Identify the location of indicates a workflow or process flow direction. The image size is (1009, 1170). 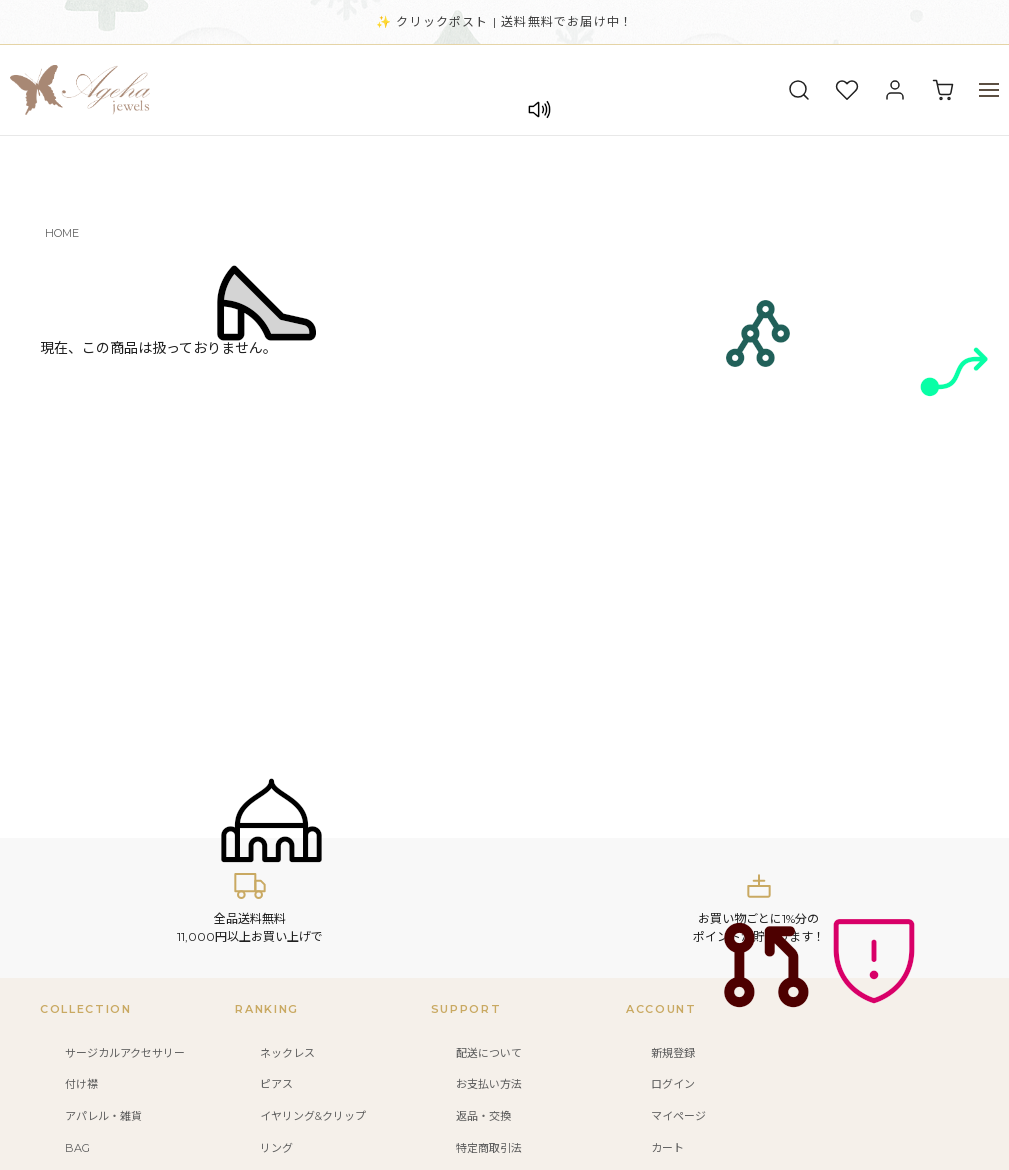
(953, 373).